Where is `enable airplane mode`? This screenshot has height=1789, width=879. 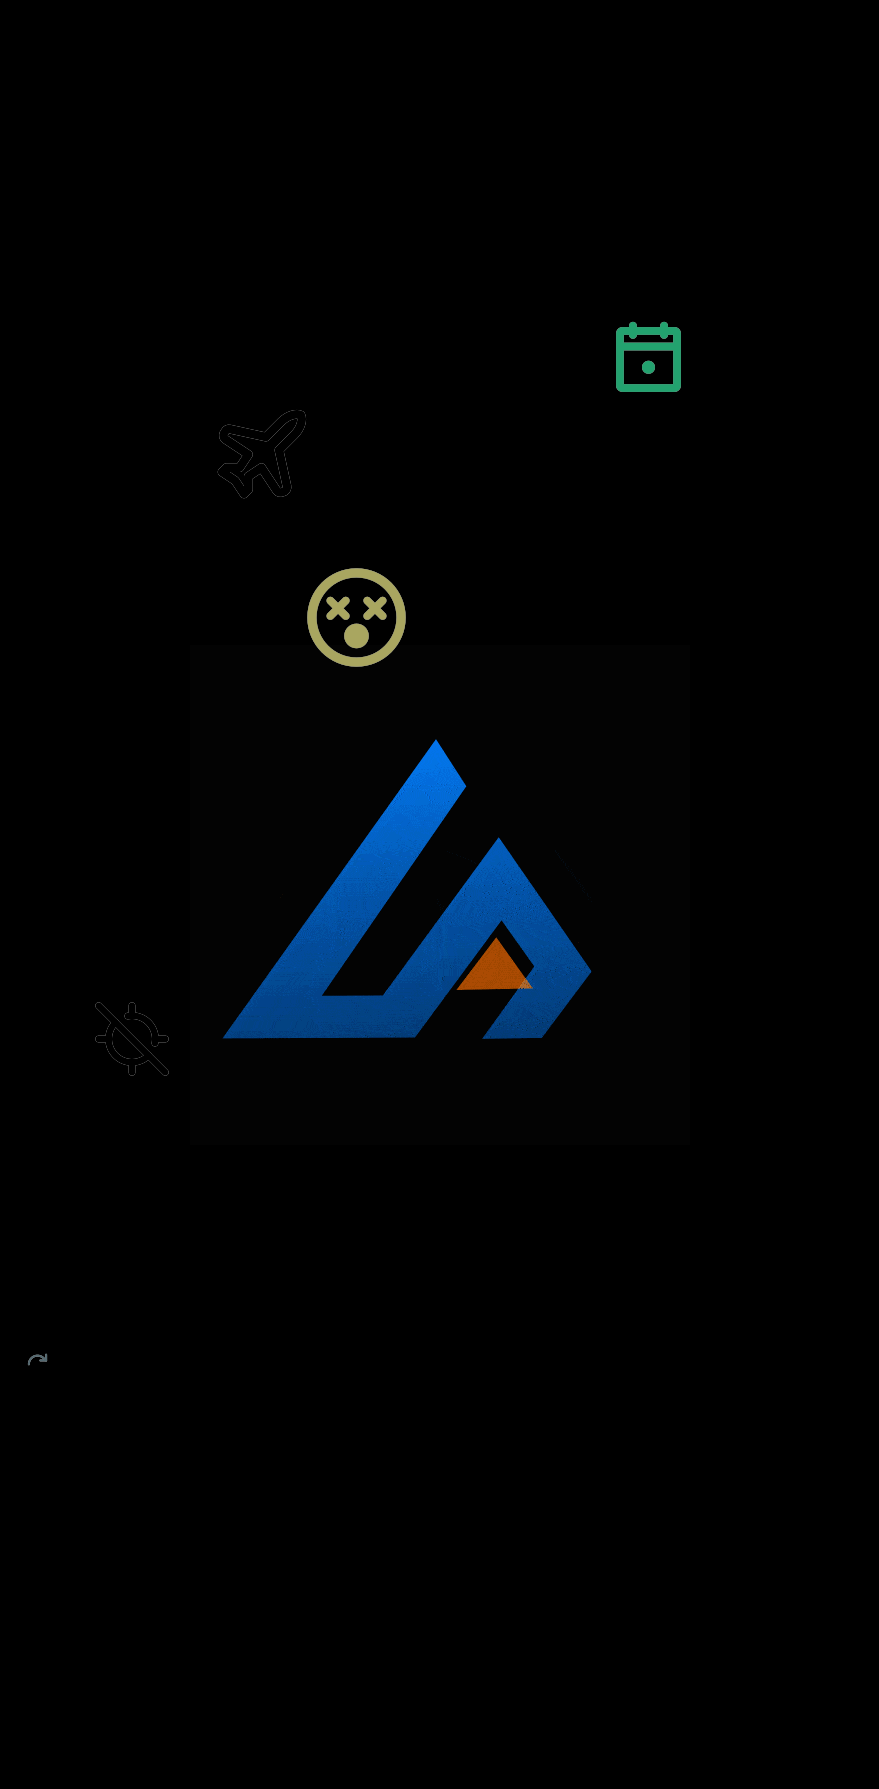
enable airplane mode is located at coordinates (261, 454).